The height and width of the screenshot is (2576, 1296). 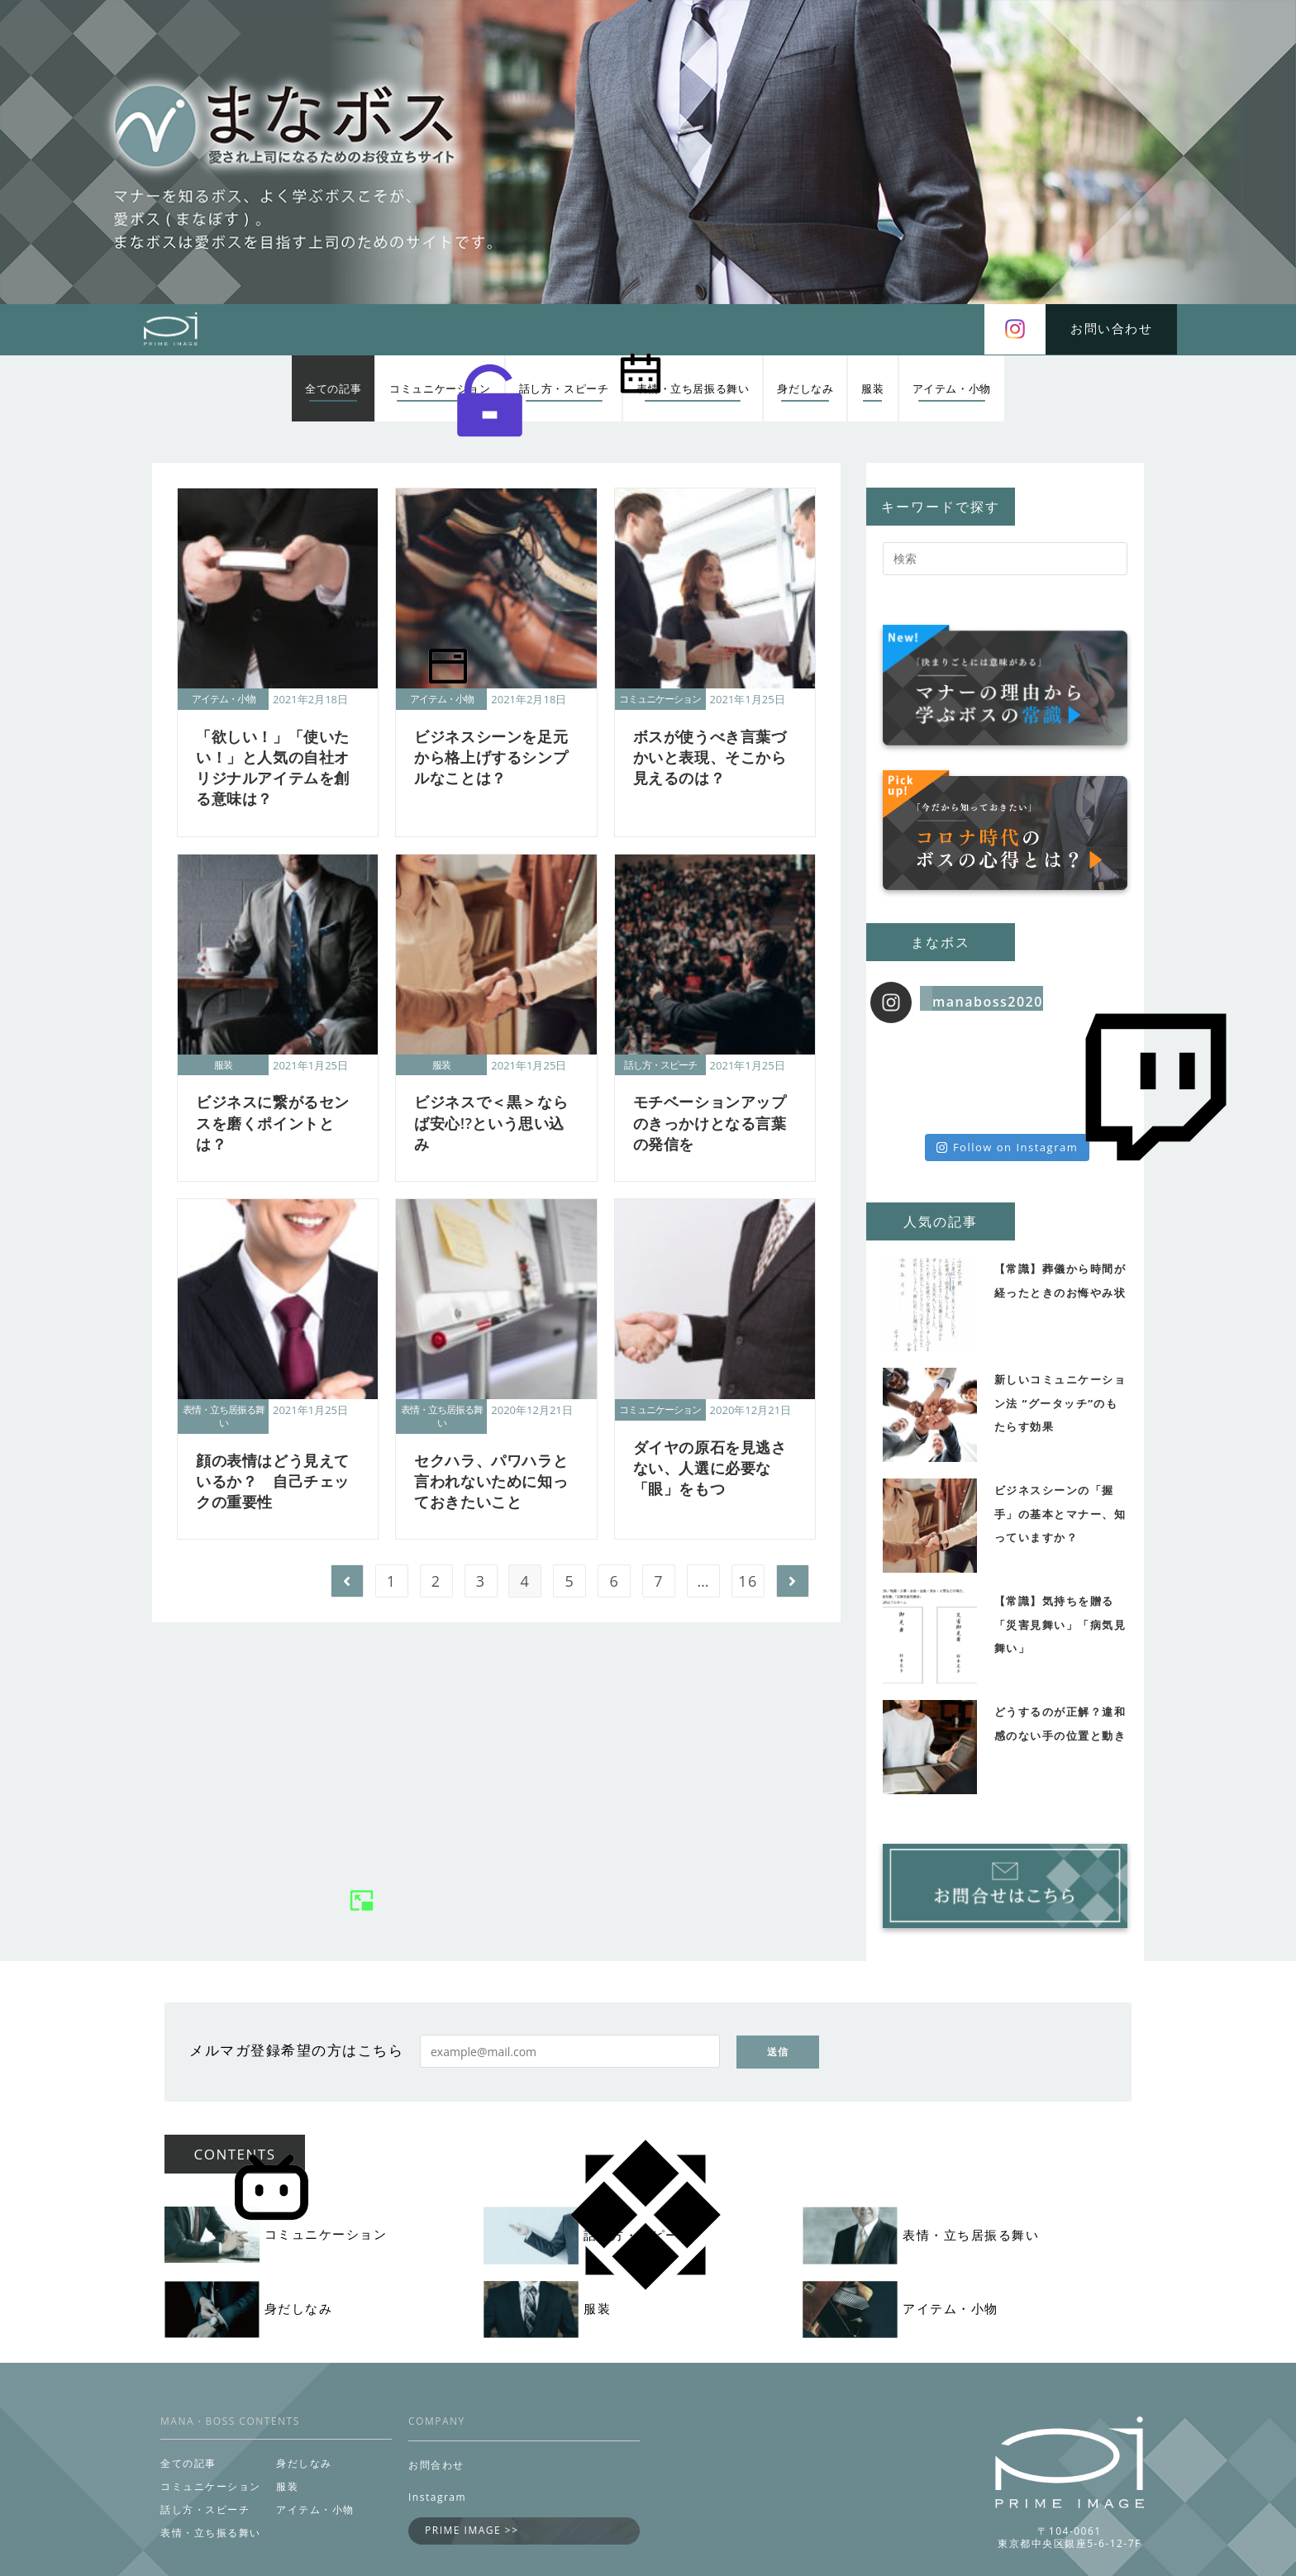 What do you see at coordinates (448, 666) in the screenshot?
I see `open a new browser window` at bounding box center [448, 666].